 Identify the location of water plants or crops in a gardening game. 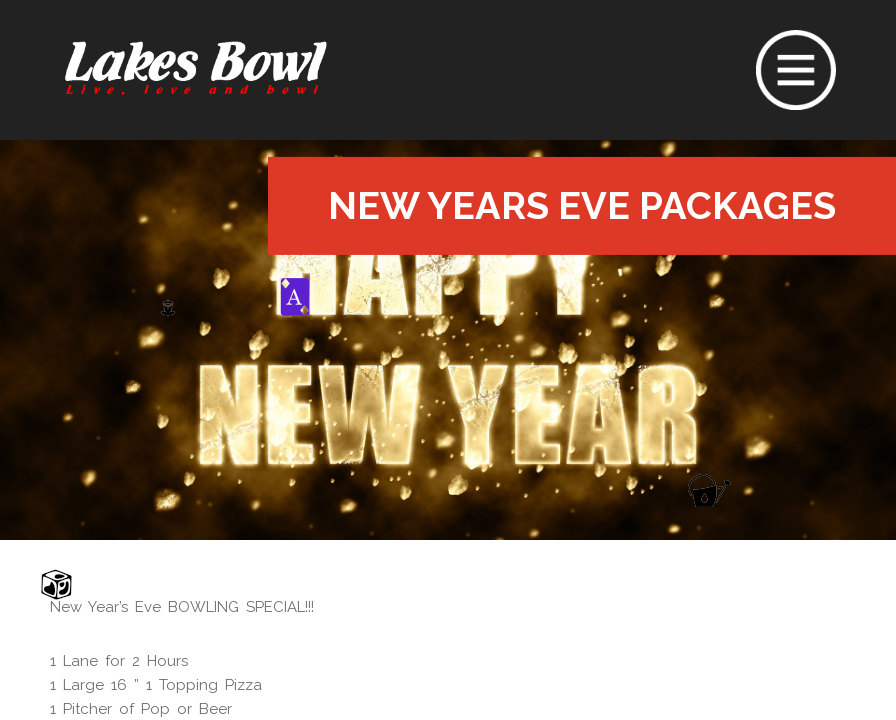
(709, 490).